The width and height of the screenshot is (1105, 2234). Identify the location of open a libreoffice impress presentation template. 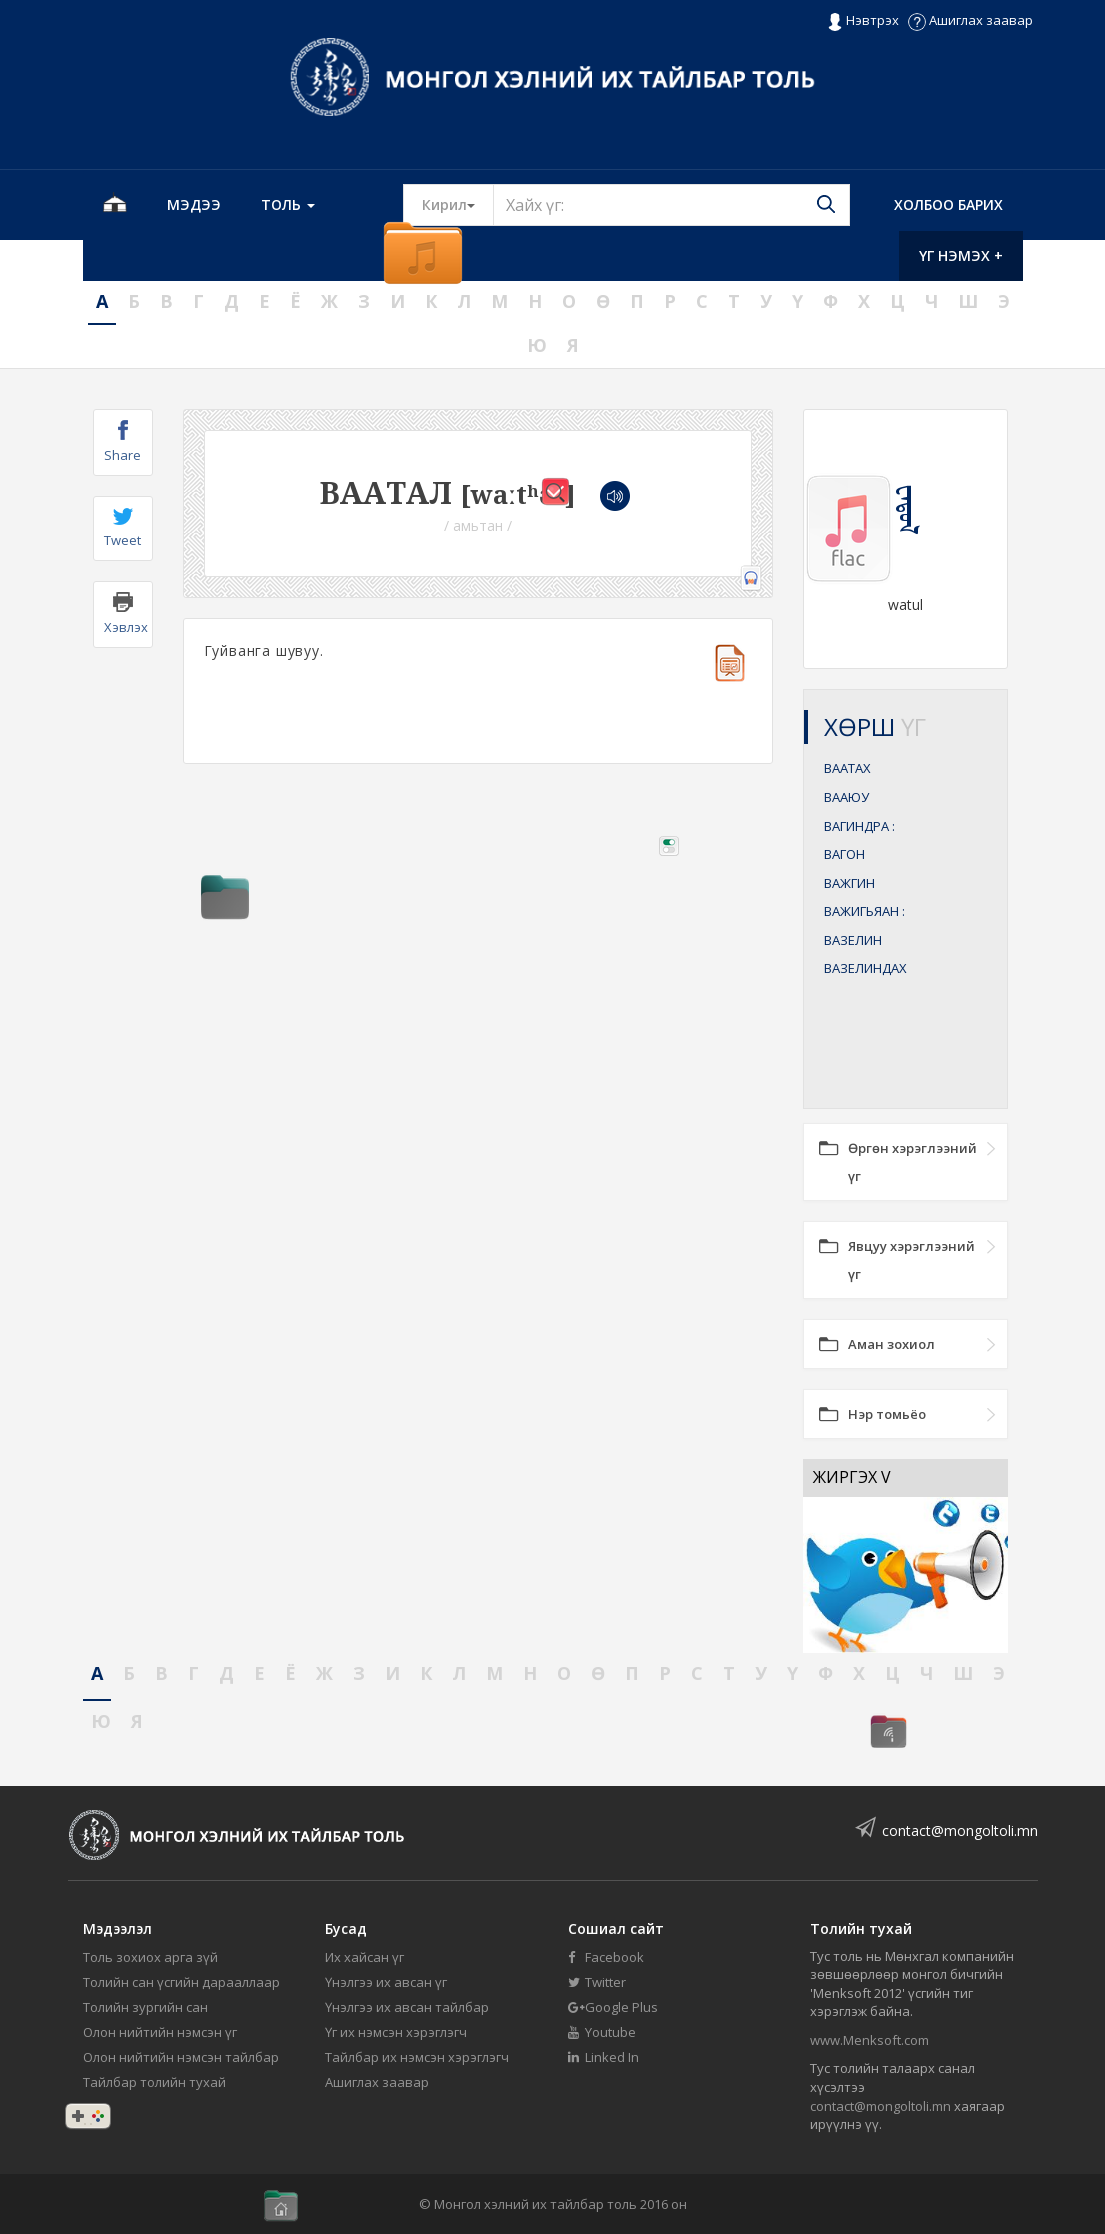
(730, 663).